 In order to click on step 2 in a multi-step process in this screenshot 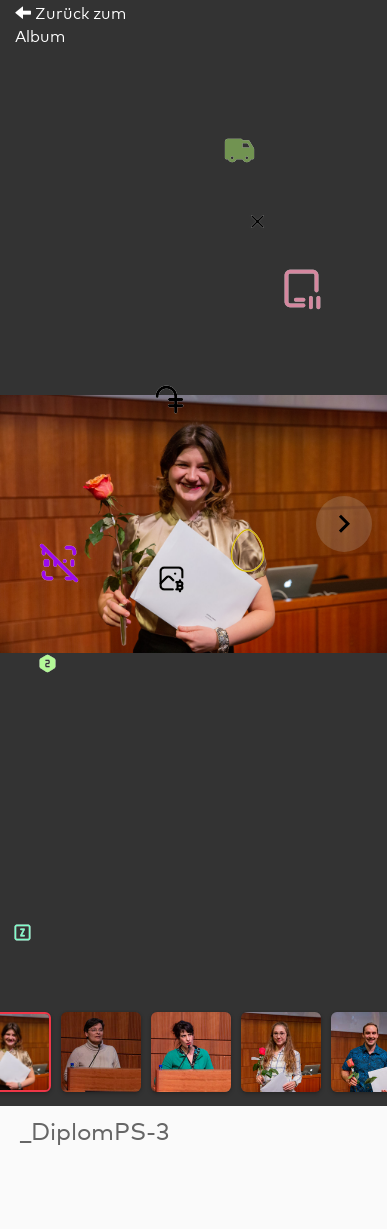, I will do `click(47, 663)`.